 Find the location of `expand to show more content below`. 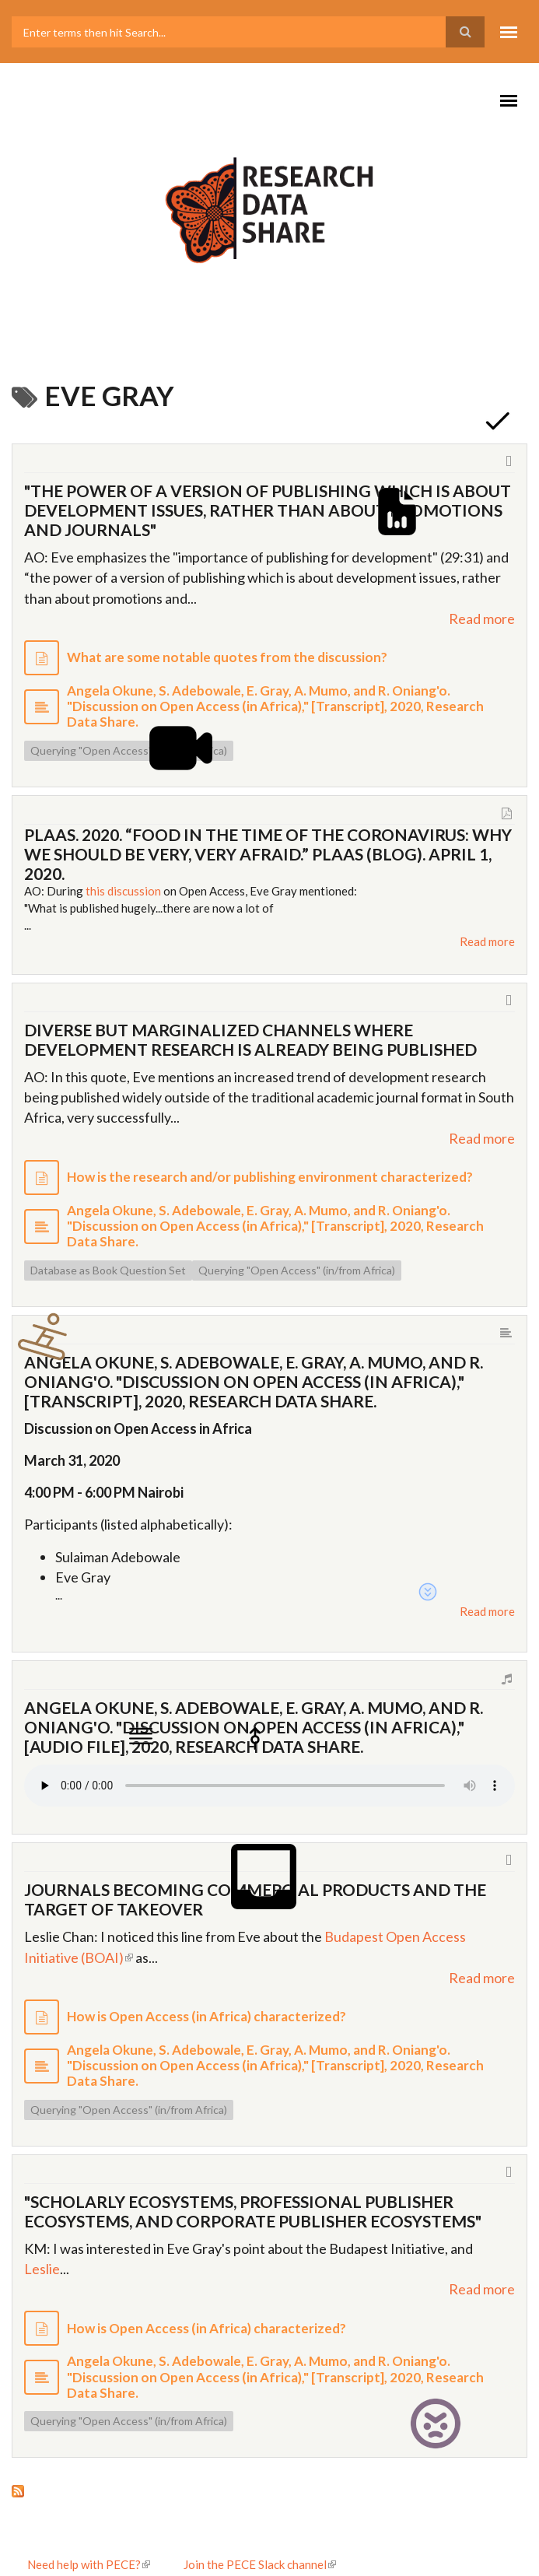

expand to show more content below is located at coordinates (428, 1592).